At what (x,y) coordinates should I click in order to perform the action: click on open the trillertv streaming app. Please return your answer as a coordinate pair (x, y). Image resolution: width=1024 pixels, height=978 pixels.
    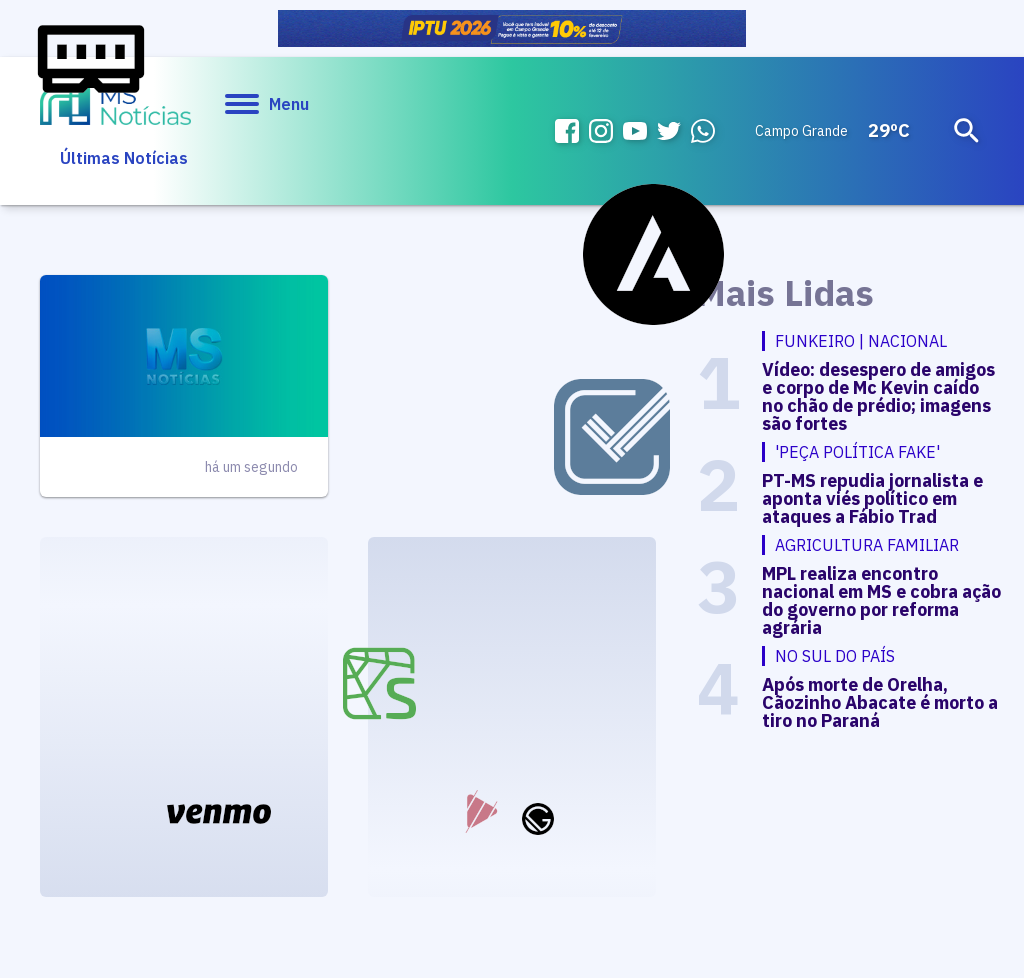
    Looking at the image, I should click on (481, 811).